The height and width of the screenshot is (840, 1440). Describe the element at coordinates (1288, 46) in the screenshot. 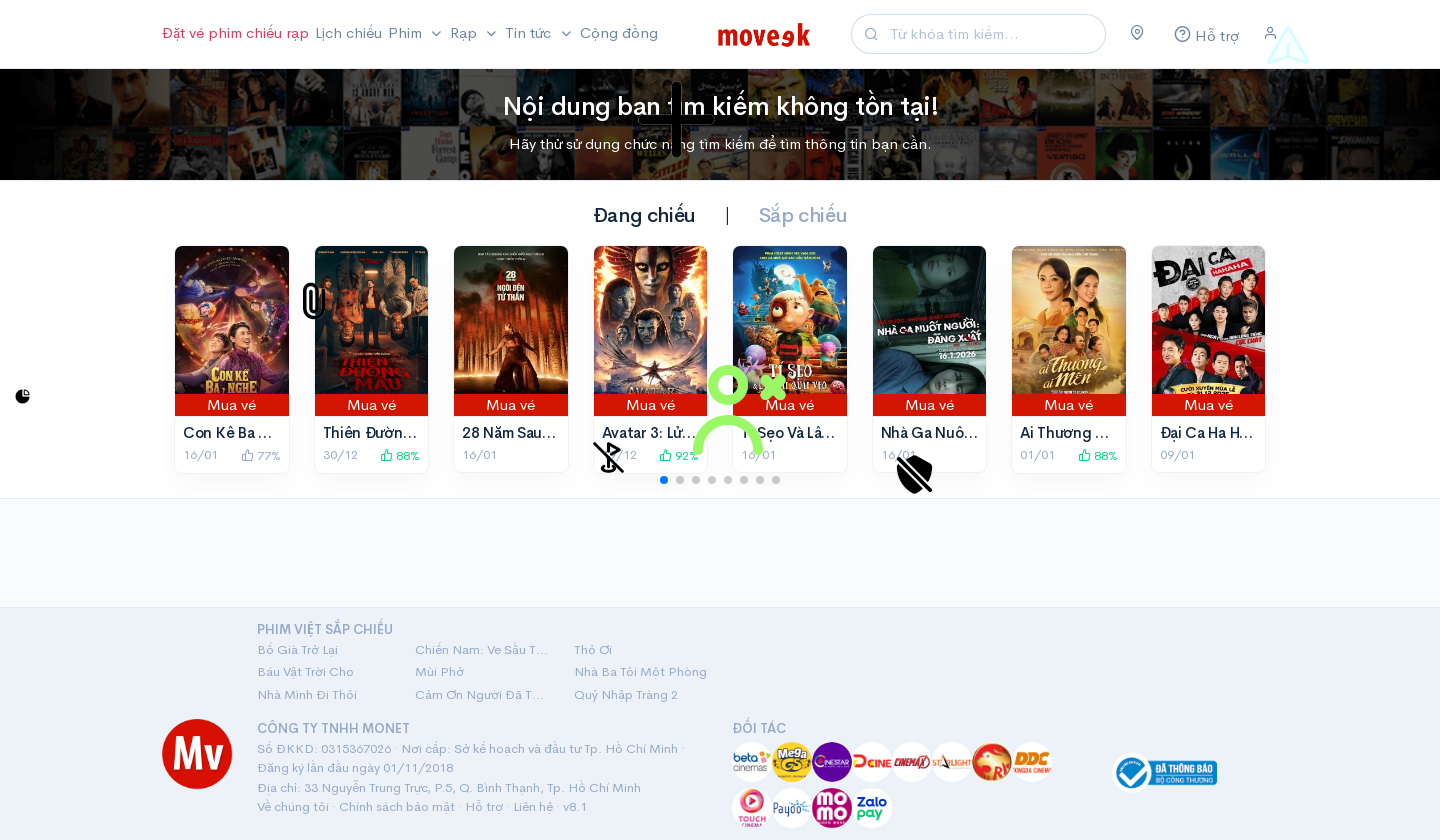

I see `send a message` at that location.